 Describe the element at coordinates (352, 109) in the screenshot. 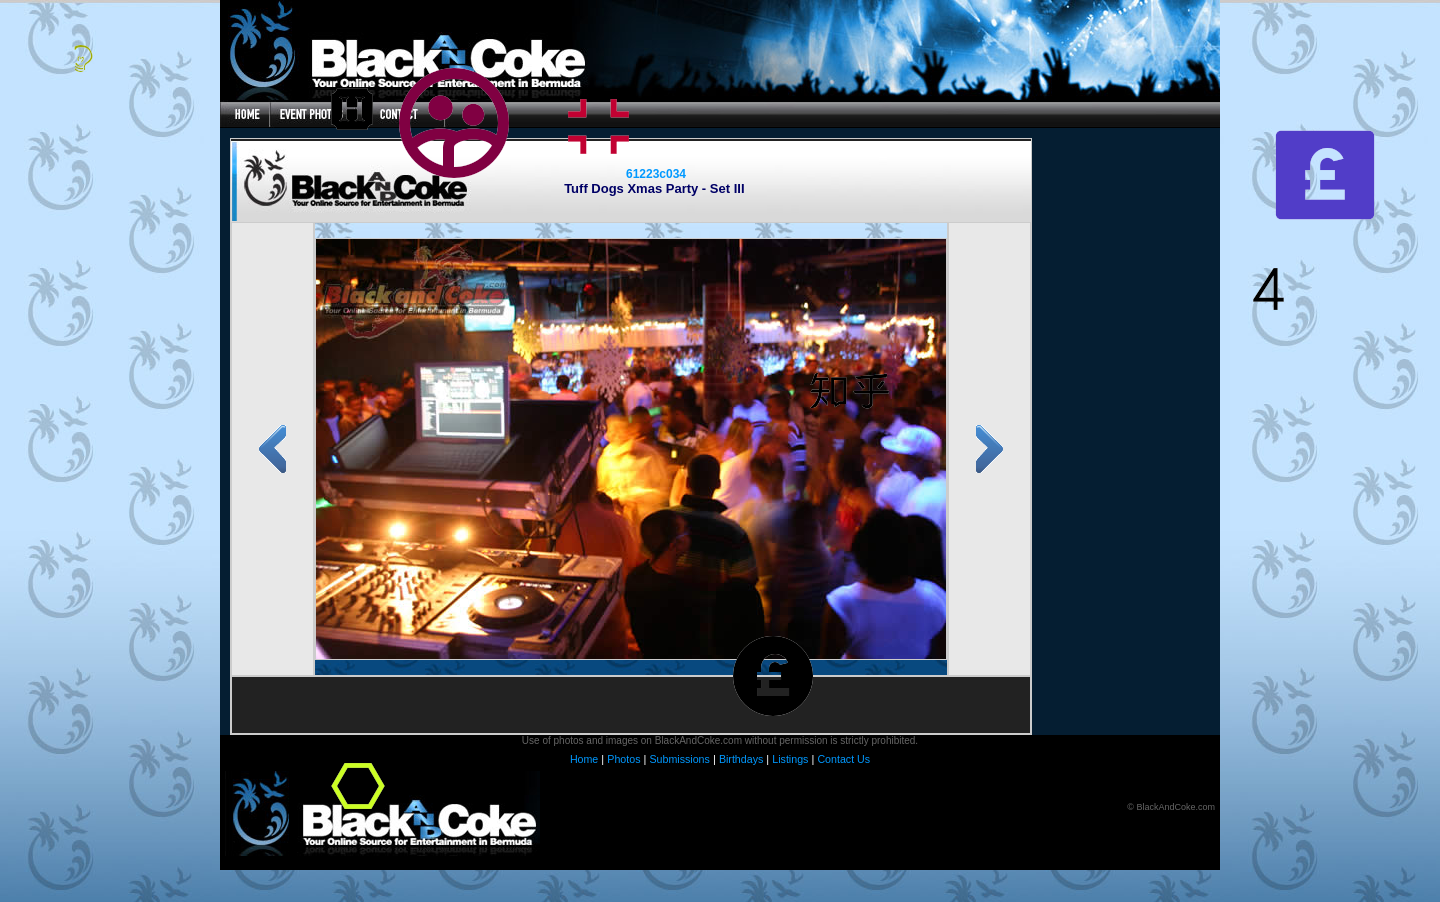

I see `hire a helper logo` at that location.